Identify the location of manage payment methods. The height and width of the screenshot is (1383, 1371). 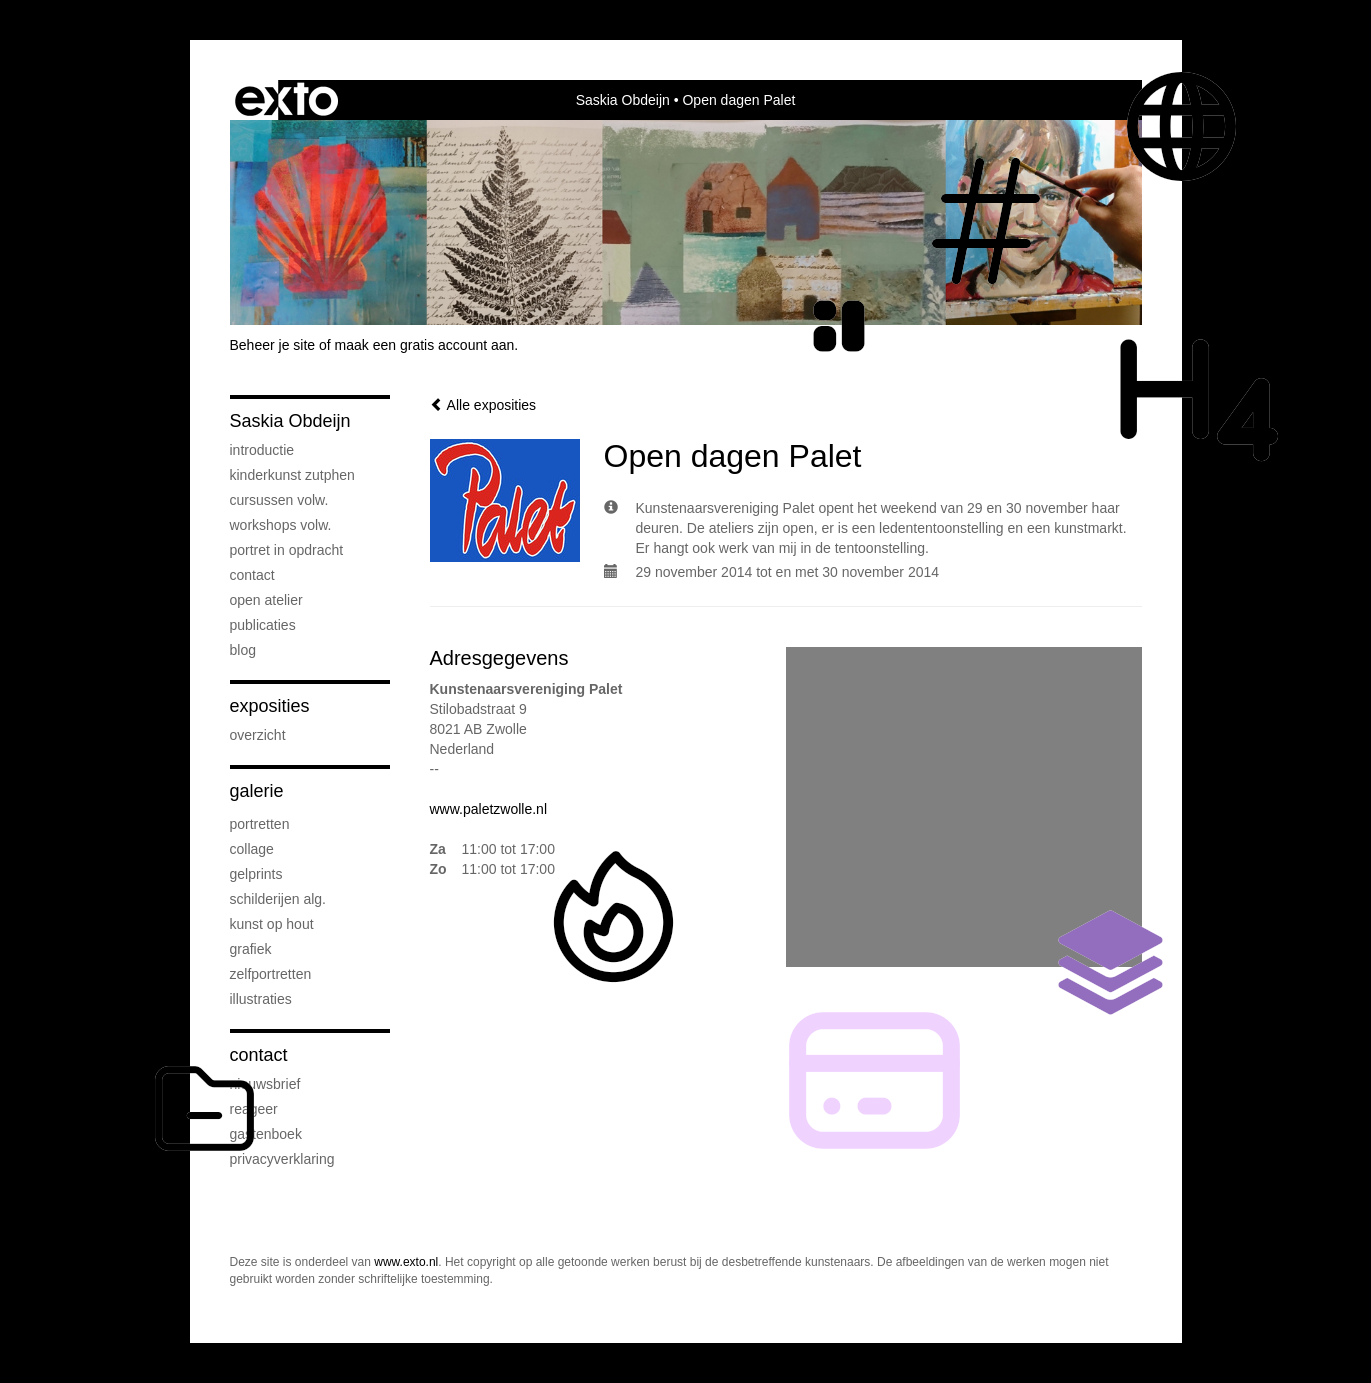
(874, 1080).